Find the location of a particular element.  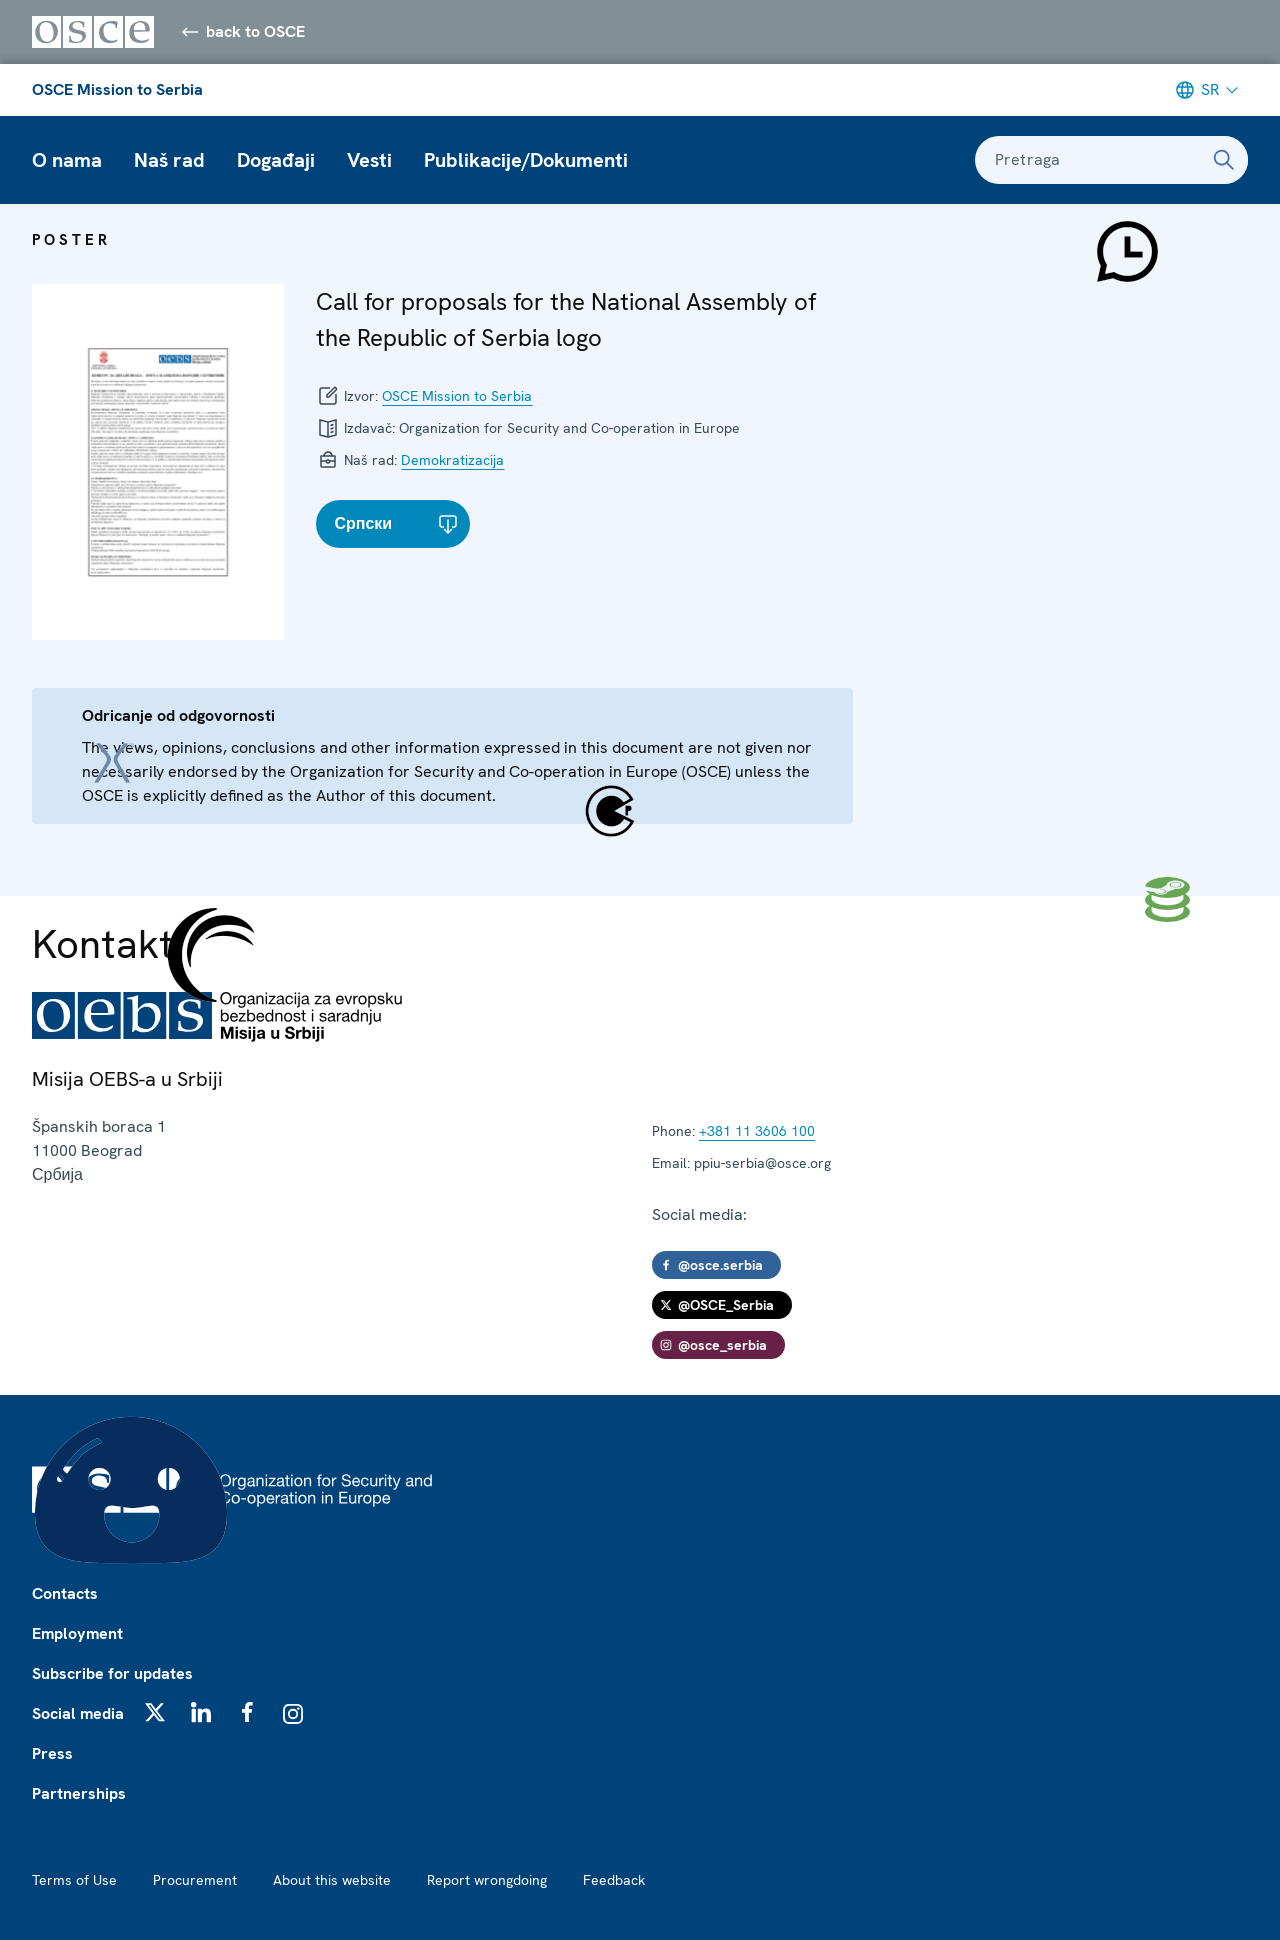

visit steamdb website for steam game statistics is located at coordinates (1167, 899).